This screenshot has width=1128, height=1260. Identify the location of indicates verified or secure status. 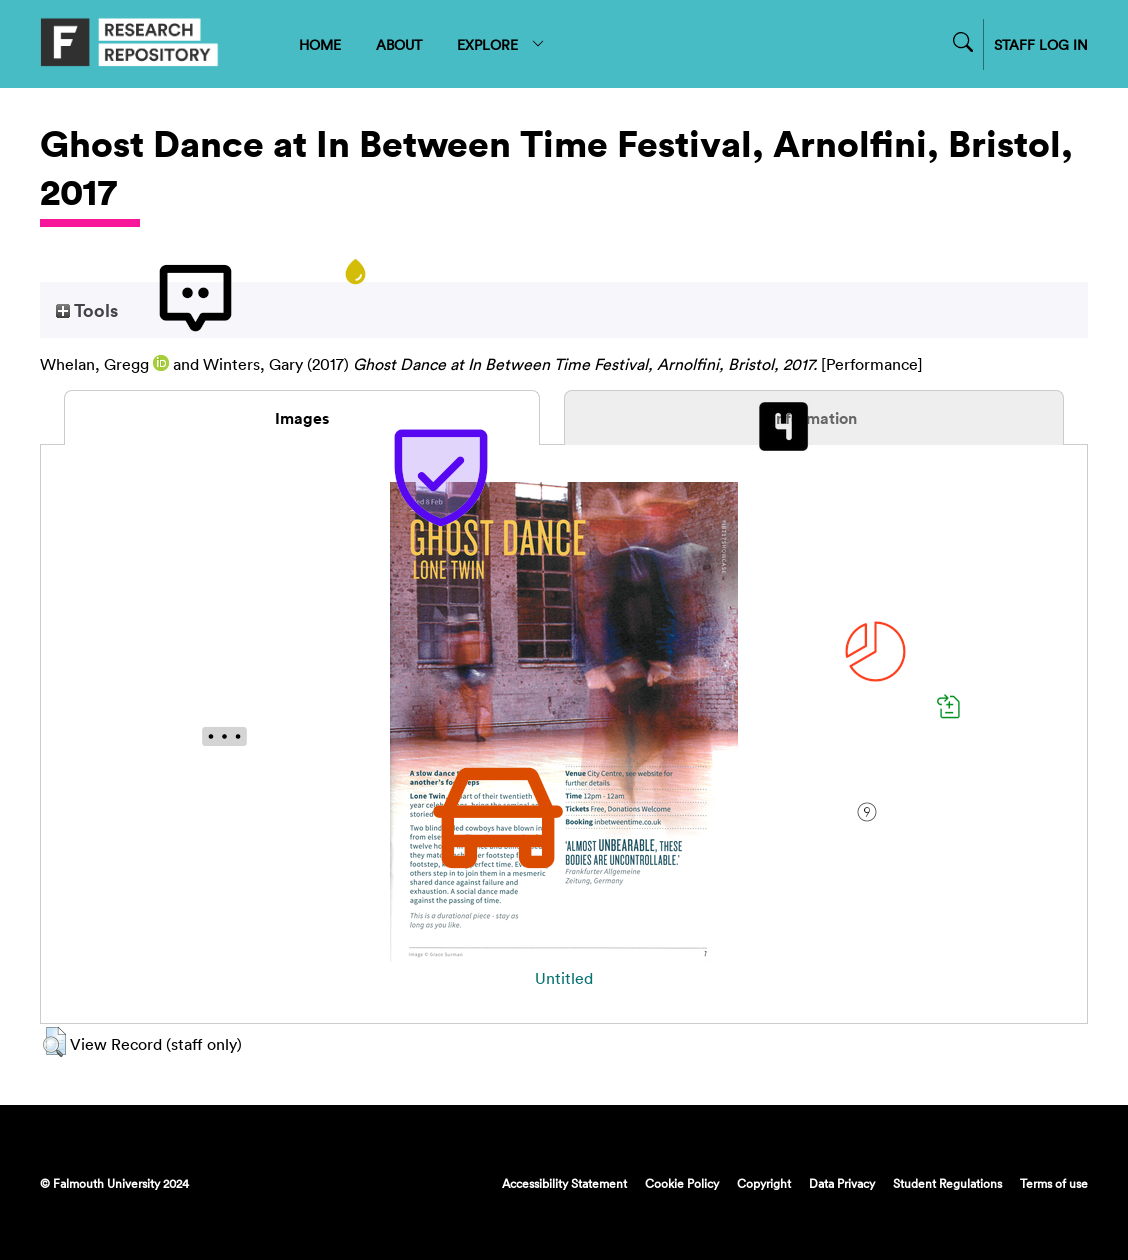
(441, 472).